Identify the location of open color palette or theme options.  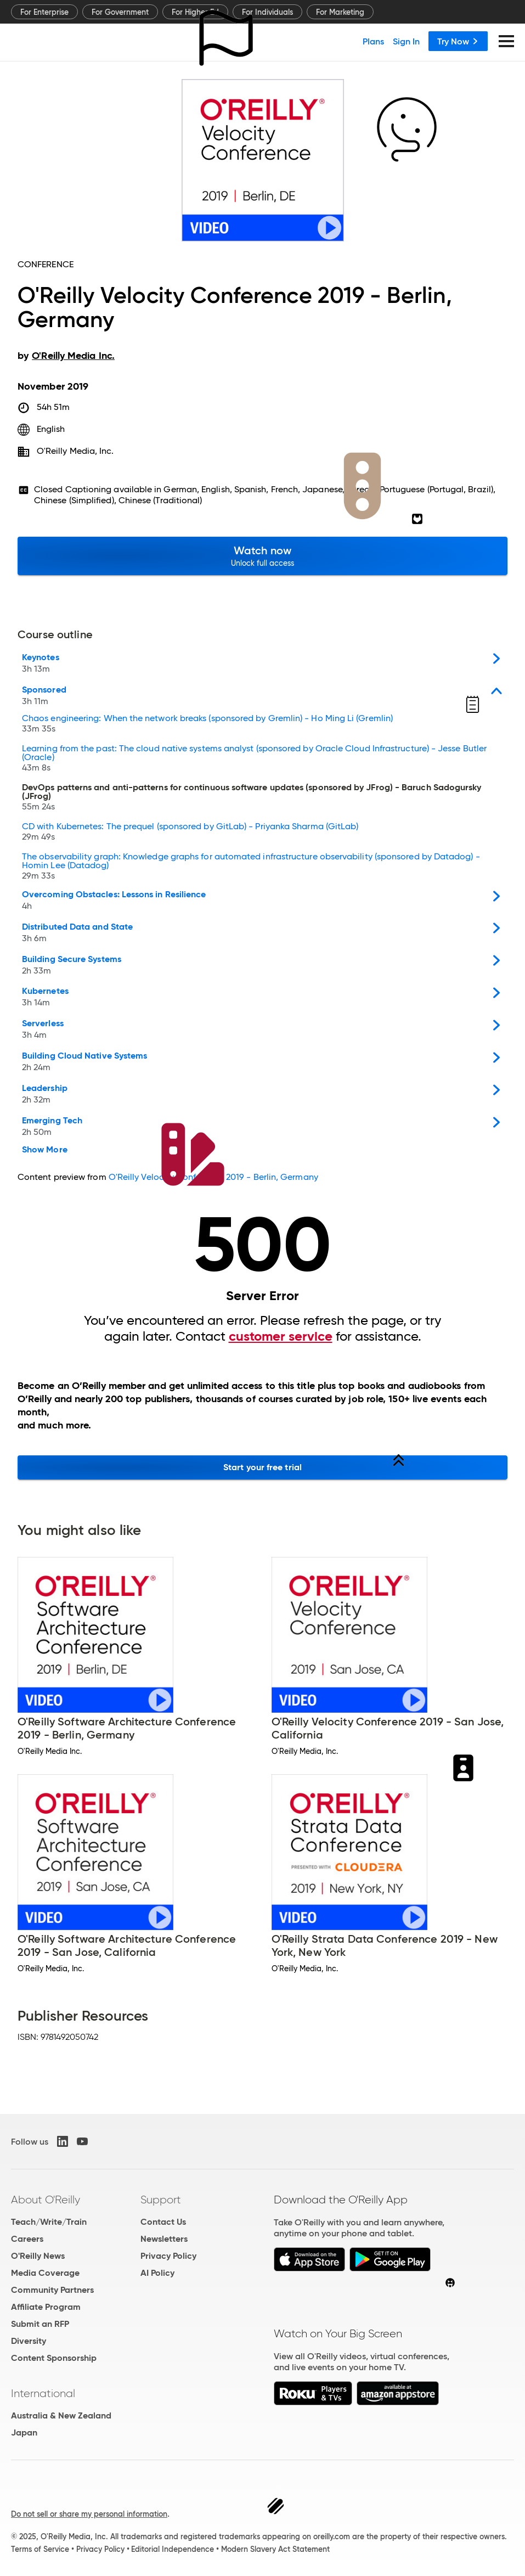
(193, 1154).